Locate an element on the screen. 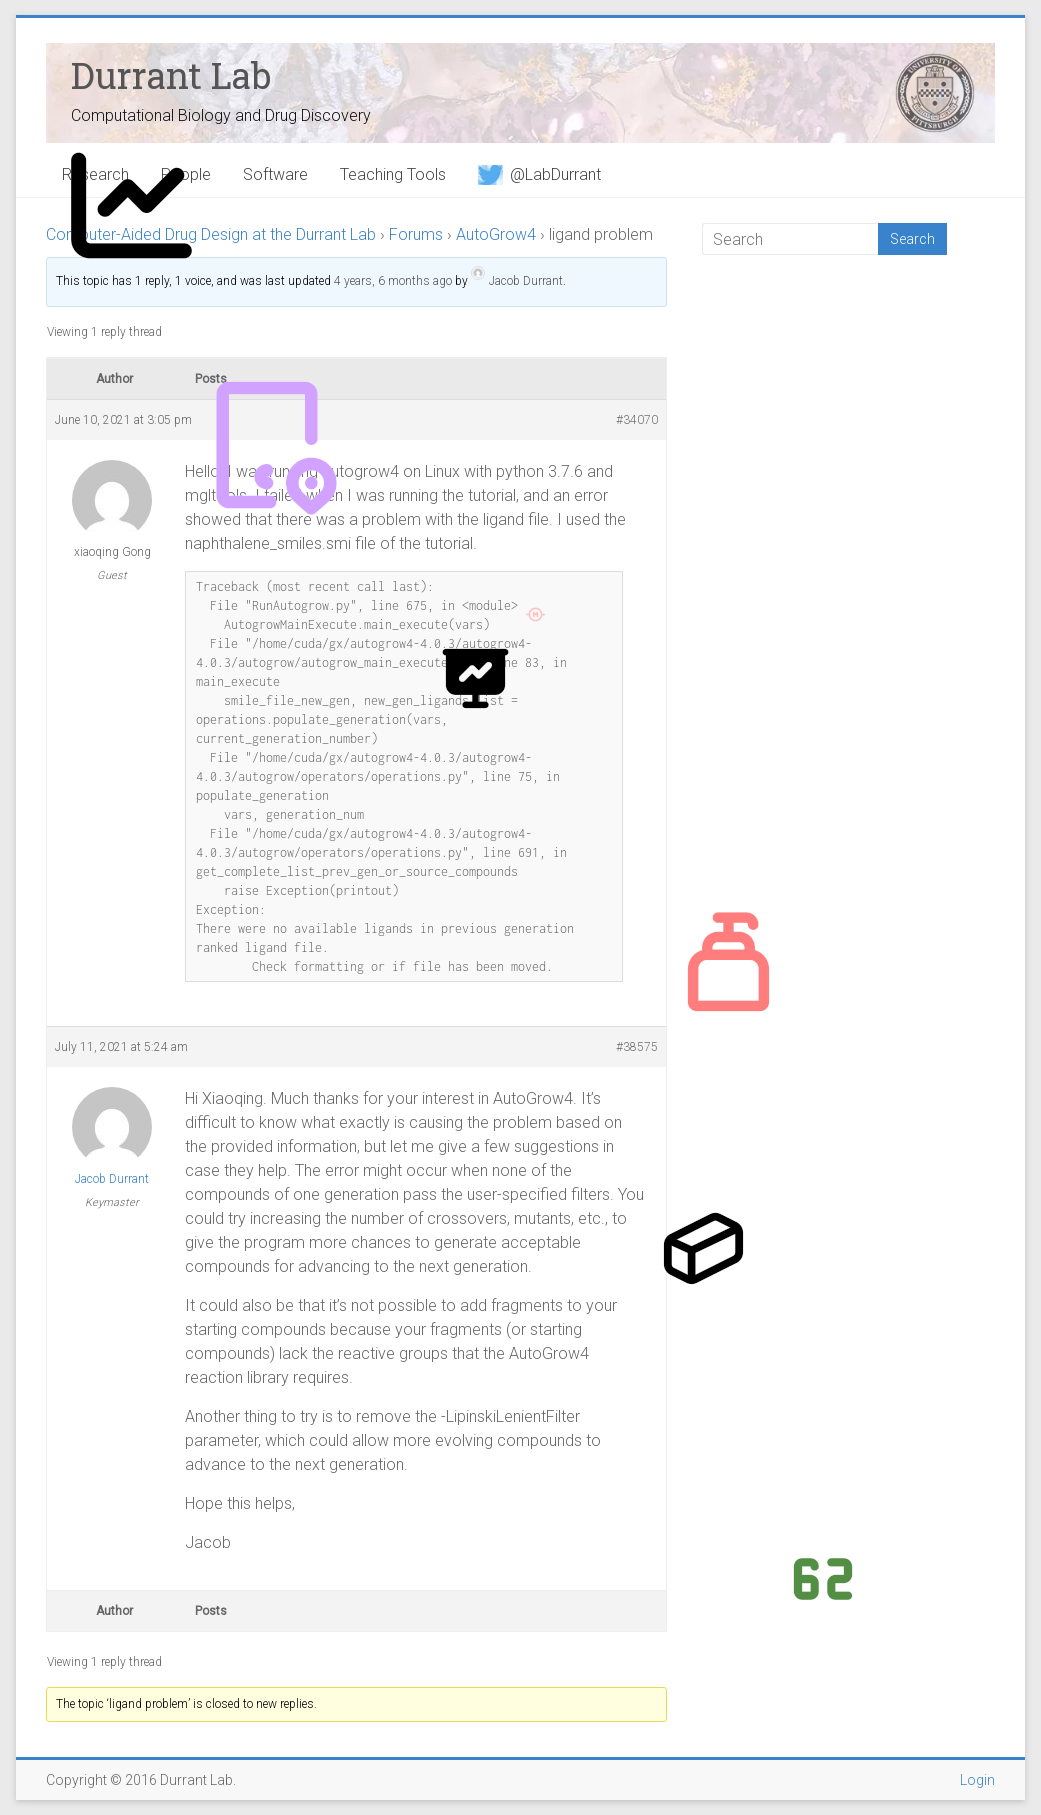 Image resolution: width=1041 pixels, height=1815 pixels. start a presentation or slideshow is located at coordinates (475, 678).